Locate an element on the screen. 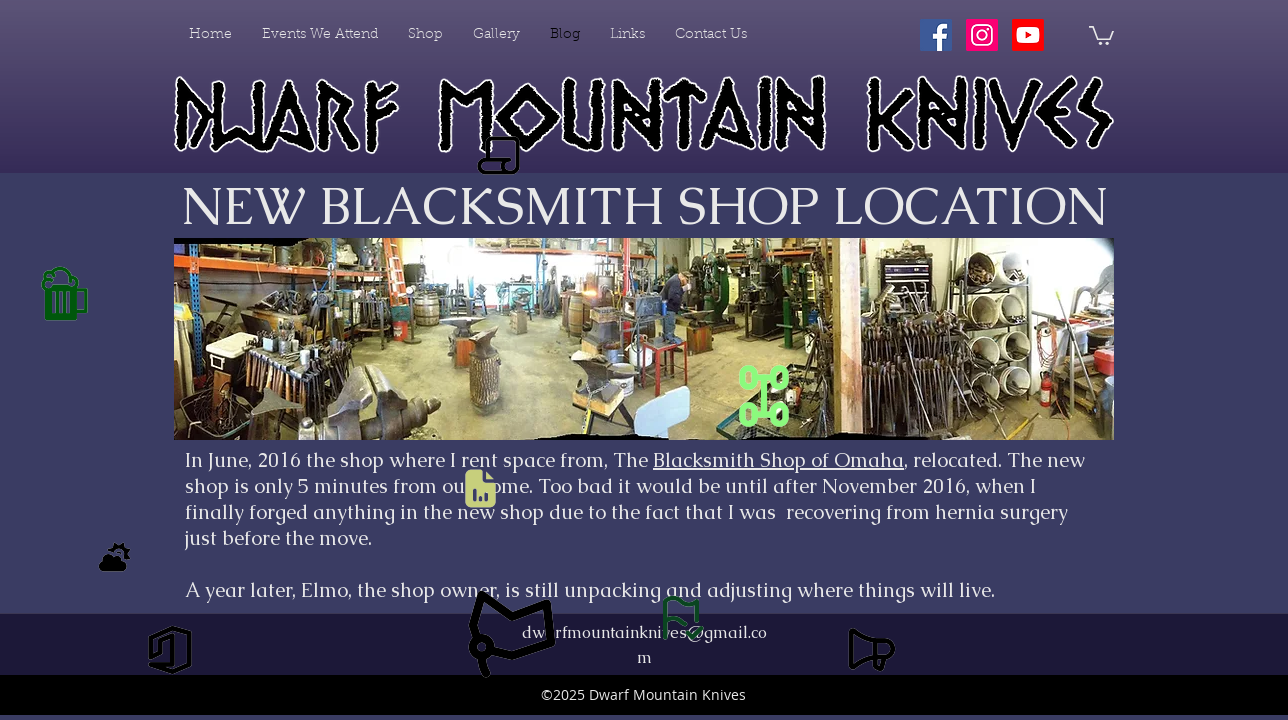  view nearby bars or pubs is located at coordinates (64, 293).